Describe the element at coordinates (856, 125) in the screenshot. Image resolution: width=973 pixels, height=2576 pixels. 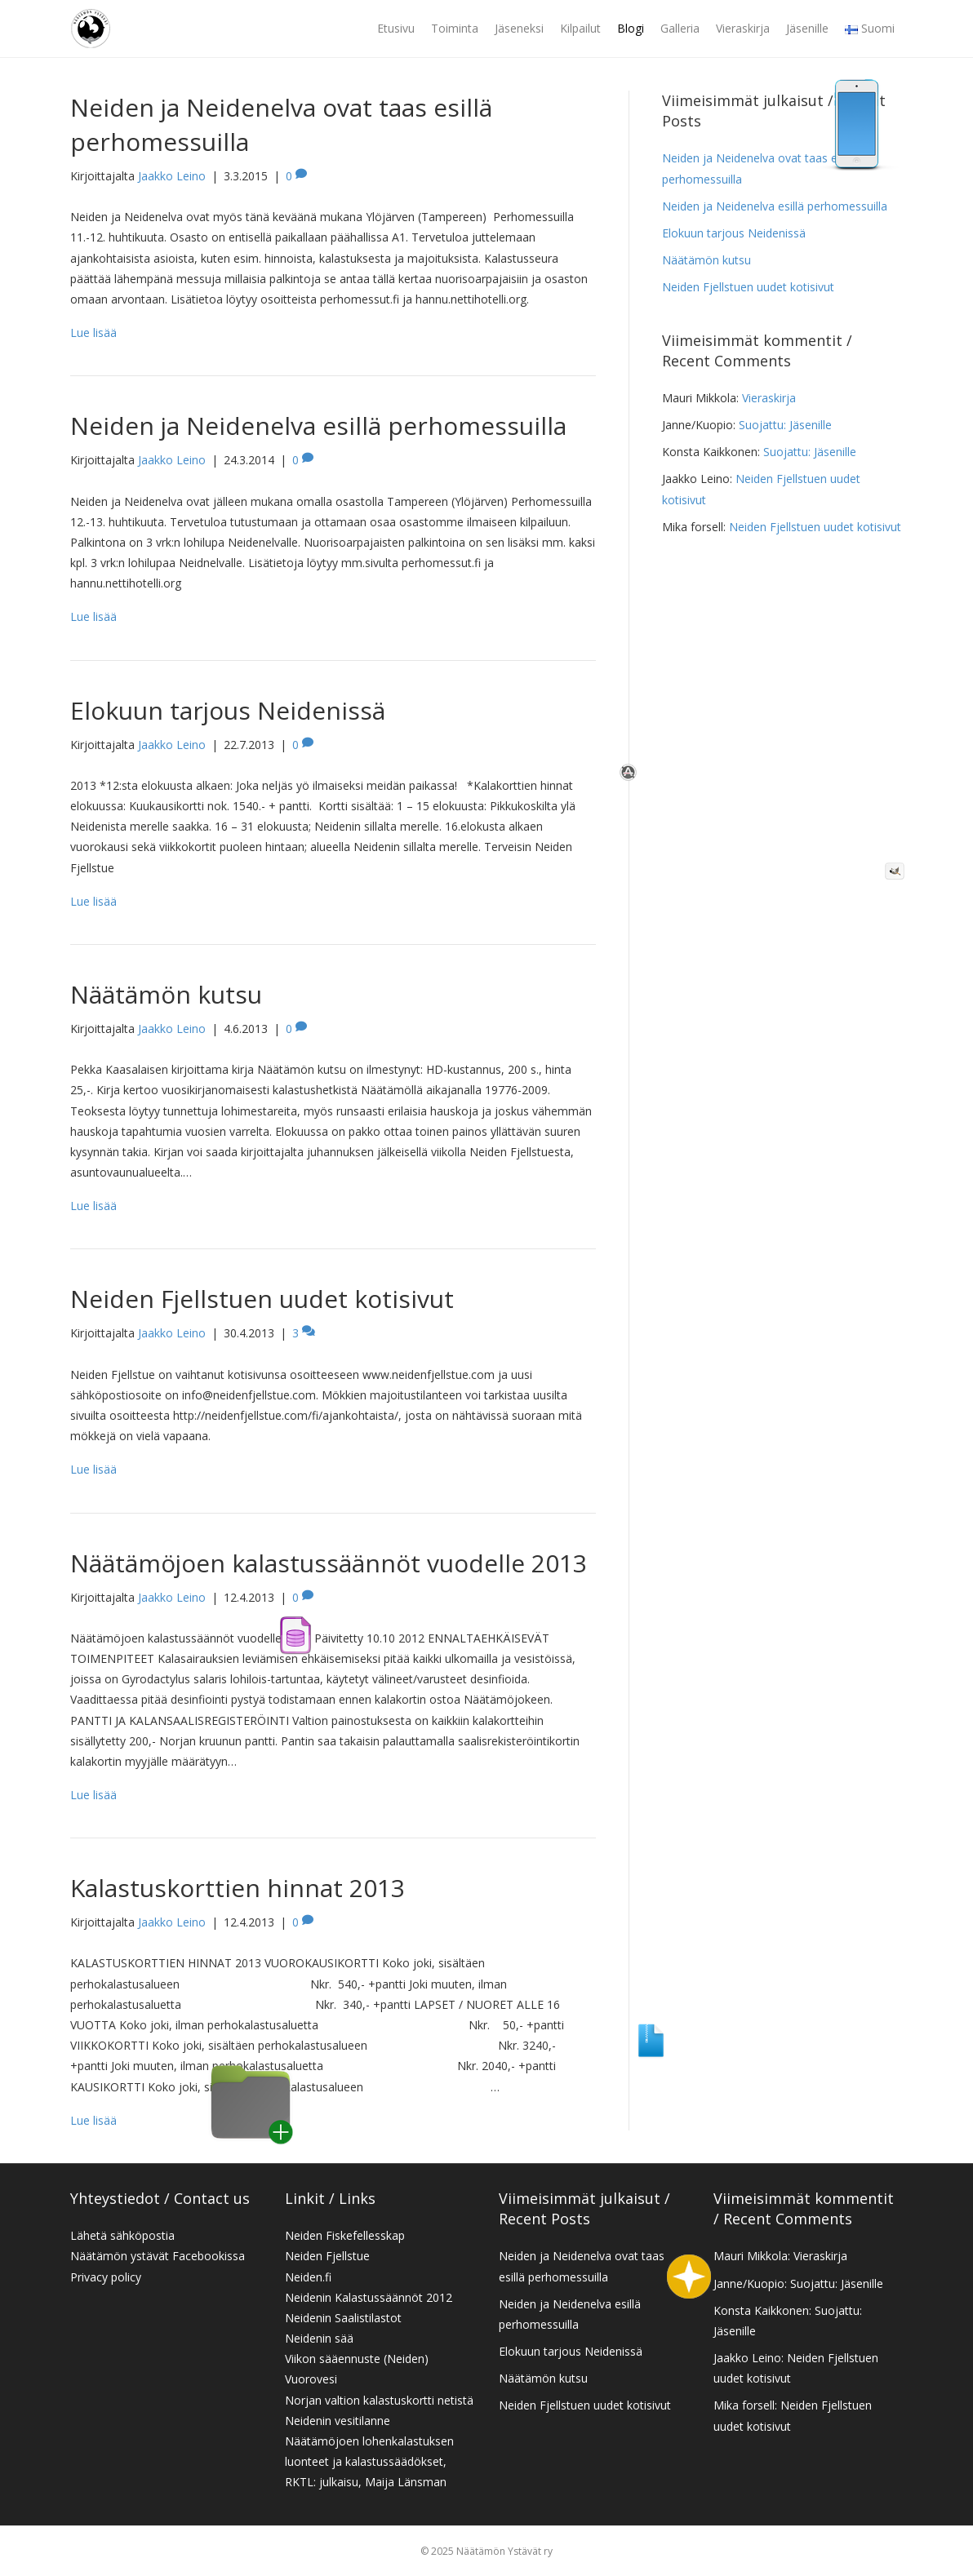
I see `iPod Touch device connected` at that location.